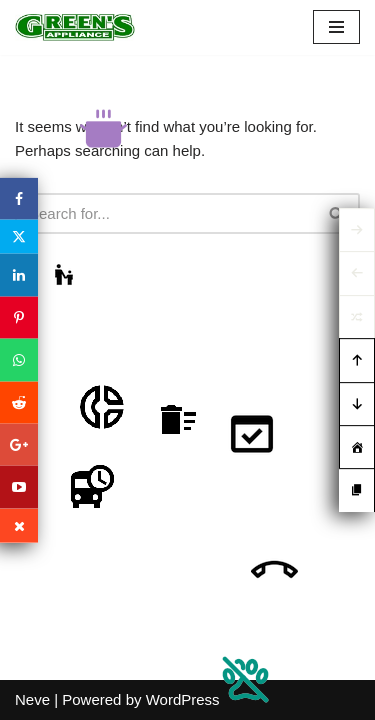 The width and height of the screenshot is (375, 720). What do you see at coordinates (102, 407) in the screenshot?
I see `view analytics or statistics breakdown` at bounding box center [102, 407].